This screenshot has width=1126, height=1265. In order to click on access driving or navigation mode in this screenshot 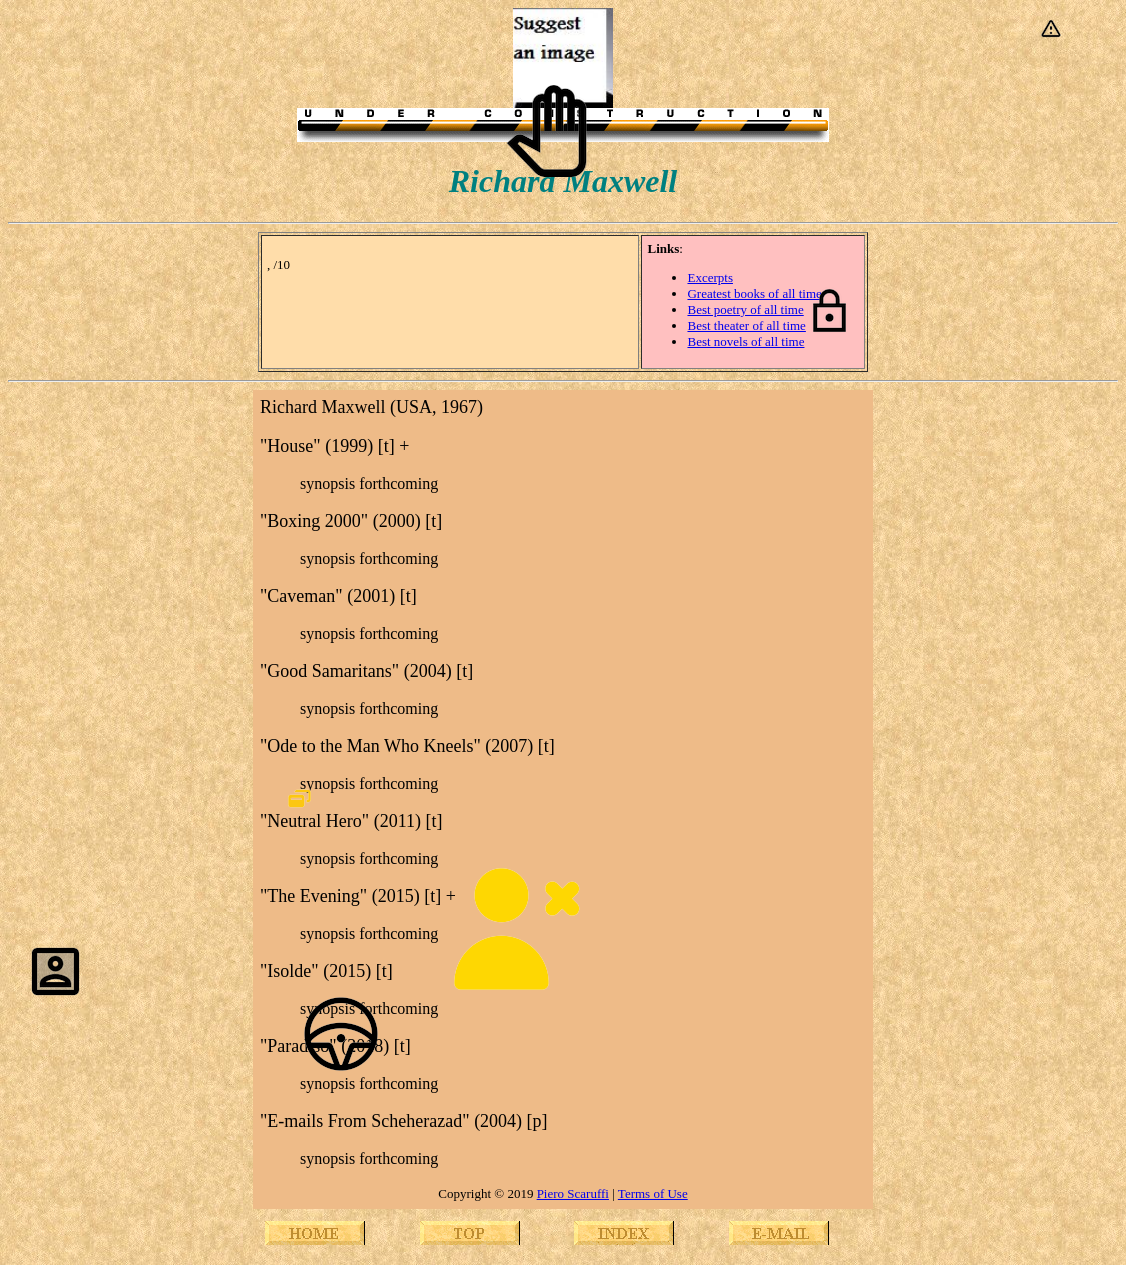, I will do `click(341, 1034)`.